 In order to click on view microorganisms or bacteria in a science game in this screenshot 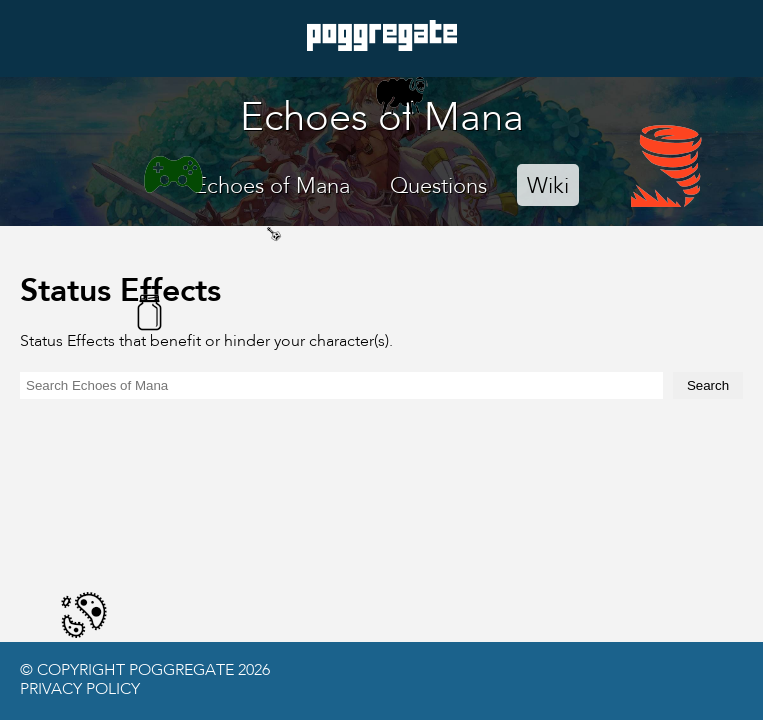, I will do `click(84, 615)`.